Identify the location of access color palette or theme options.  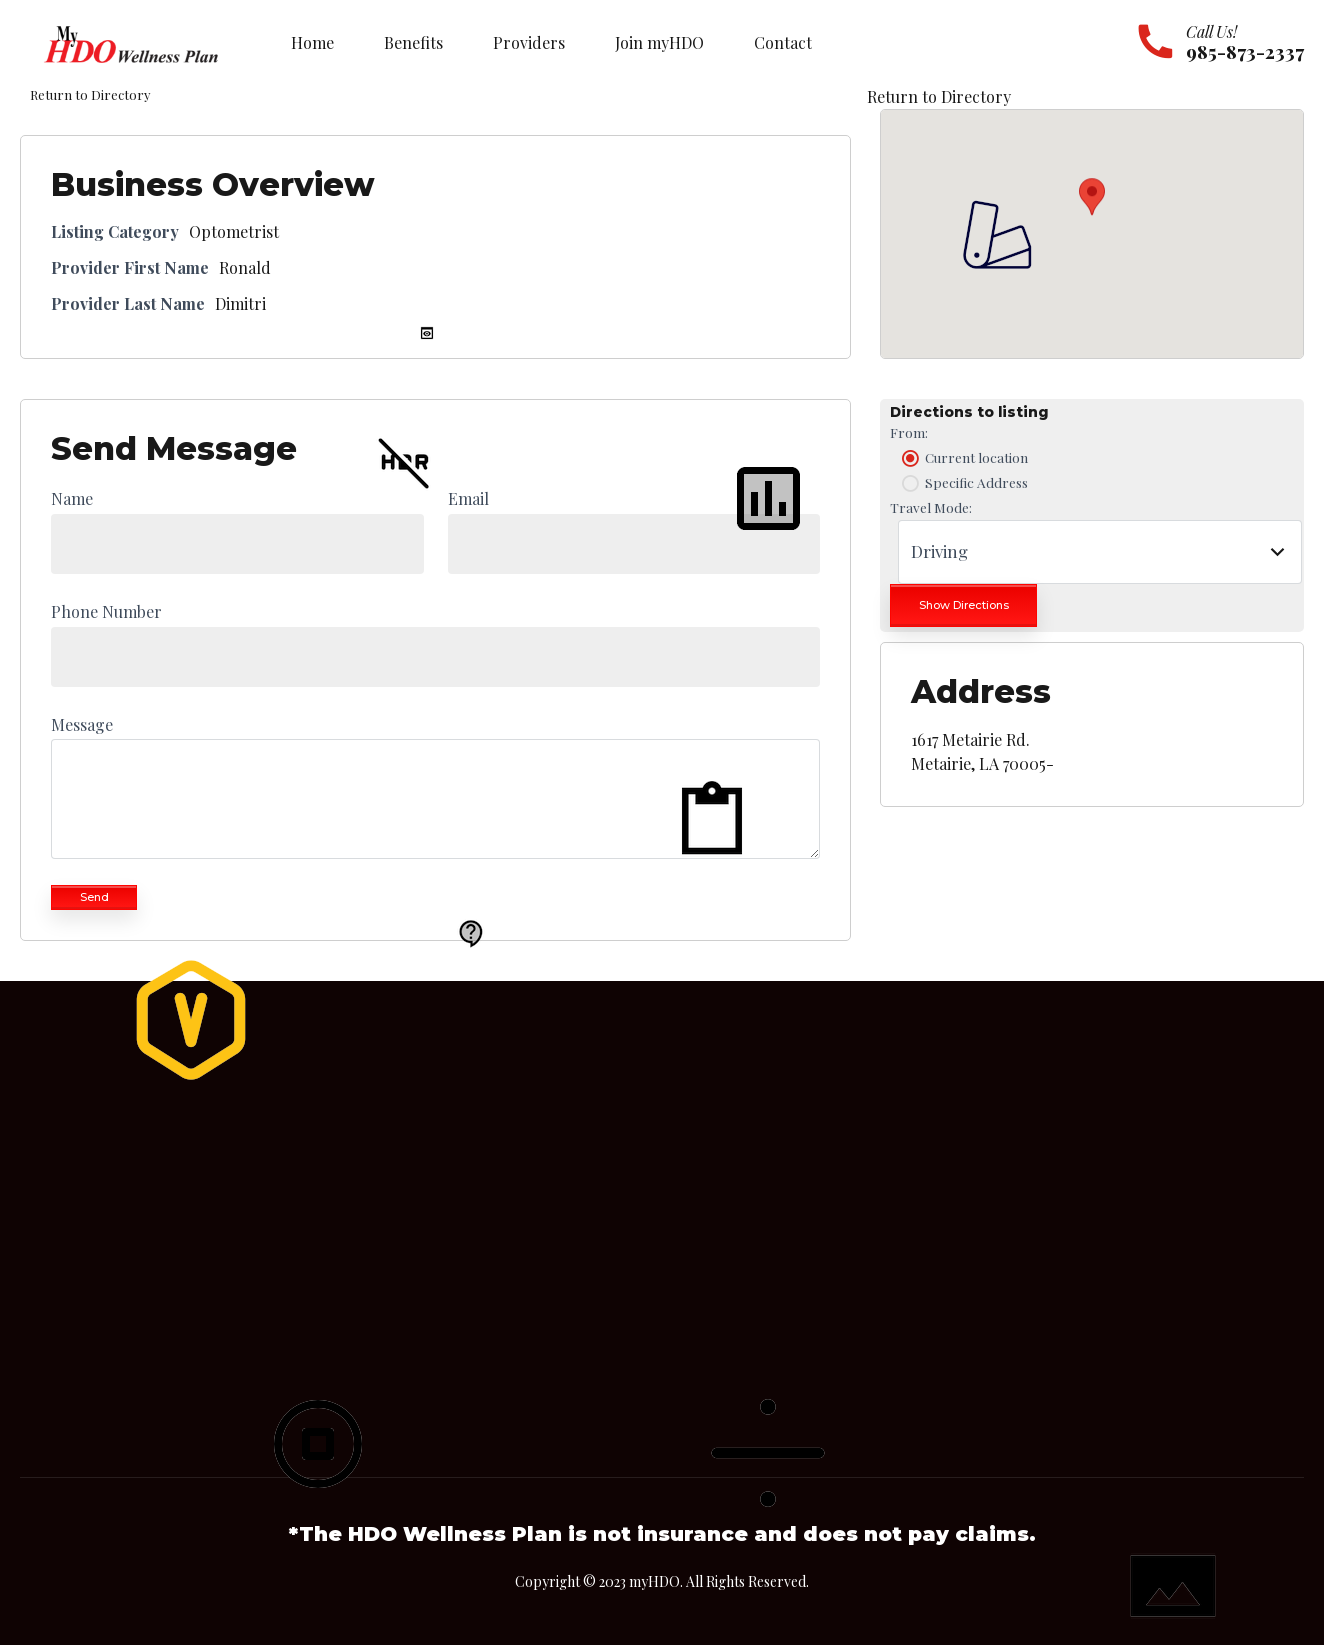
(994, 237).